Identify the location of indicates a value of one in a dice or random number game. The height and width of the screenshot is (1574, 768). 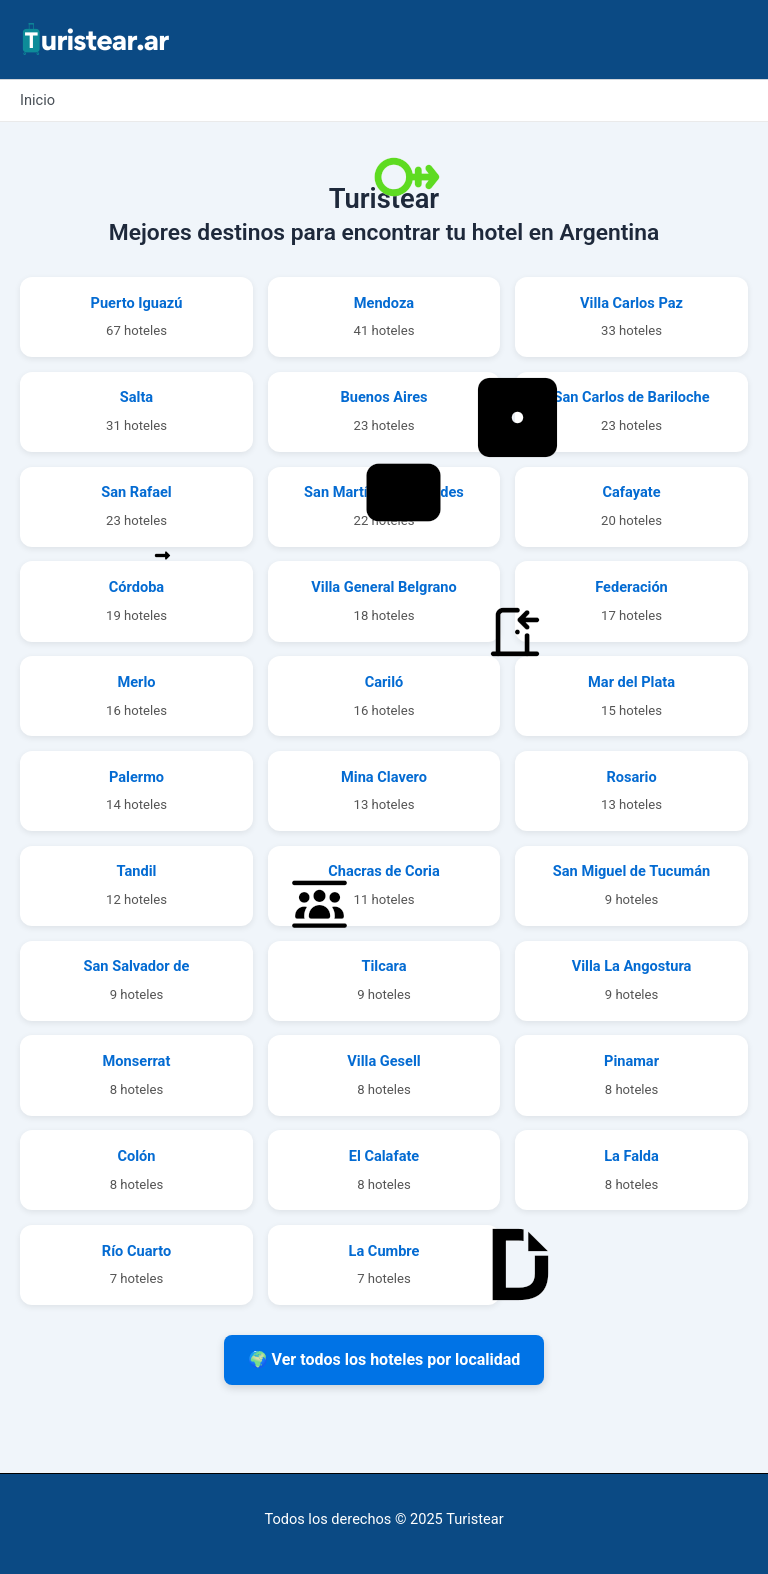
(517, 417).